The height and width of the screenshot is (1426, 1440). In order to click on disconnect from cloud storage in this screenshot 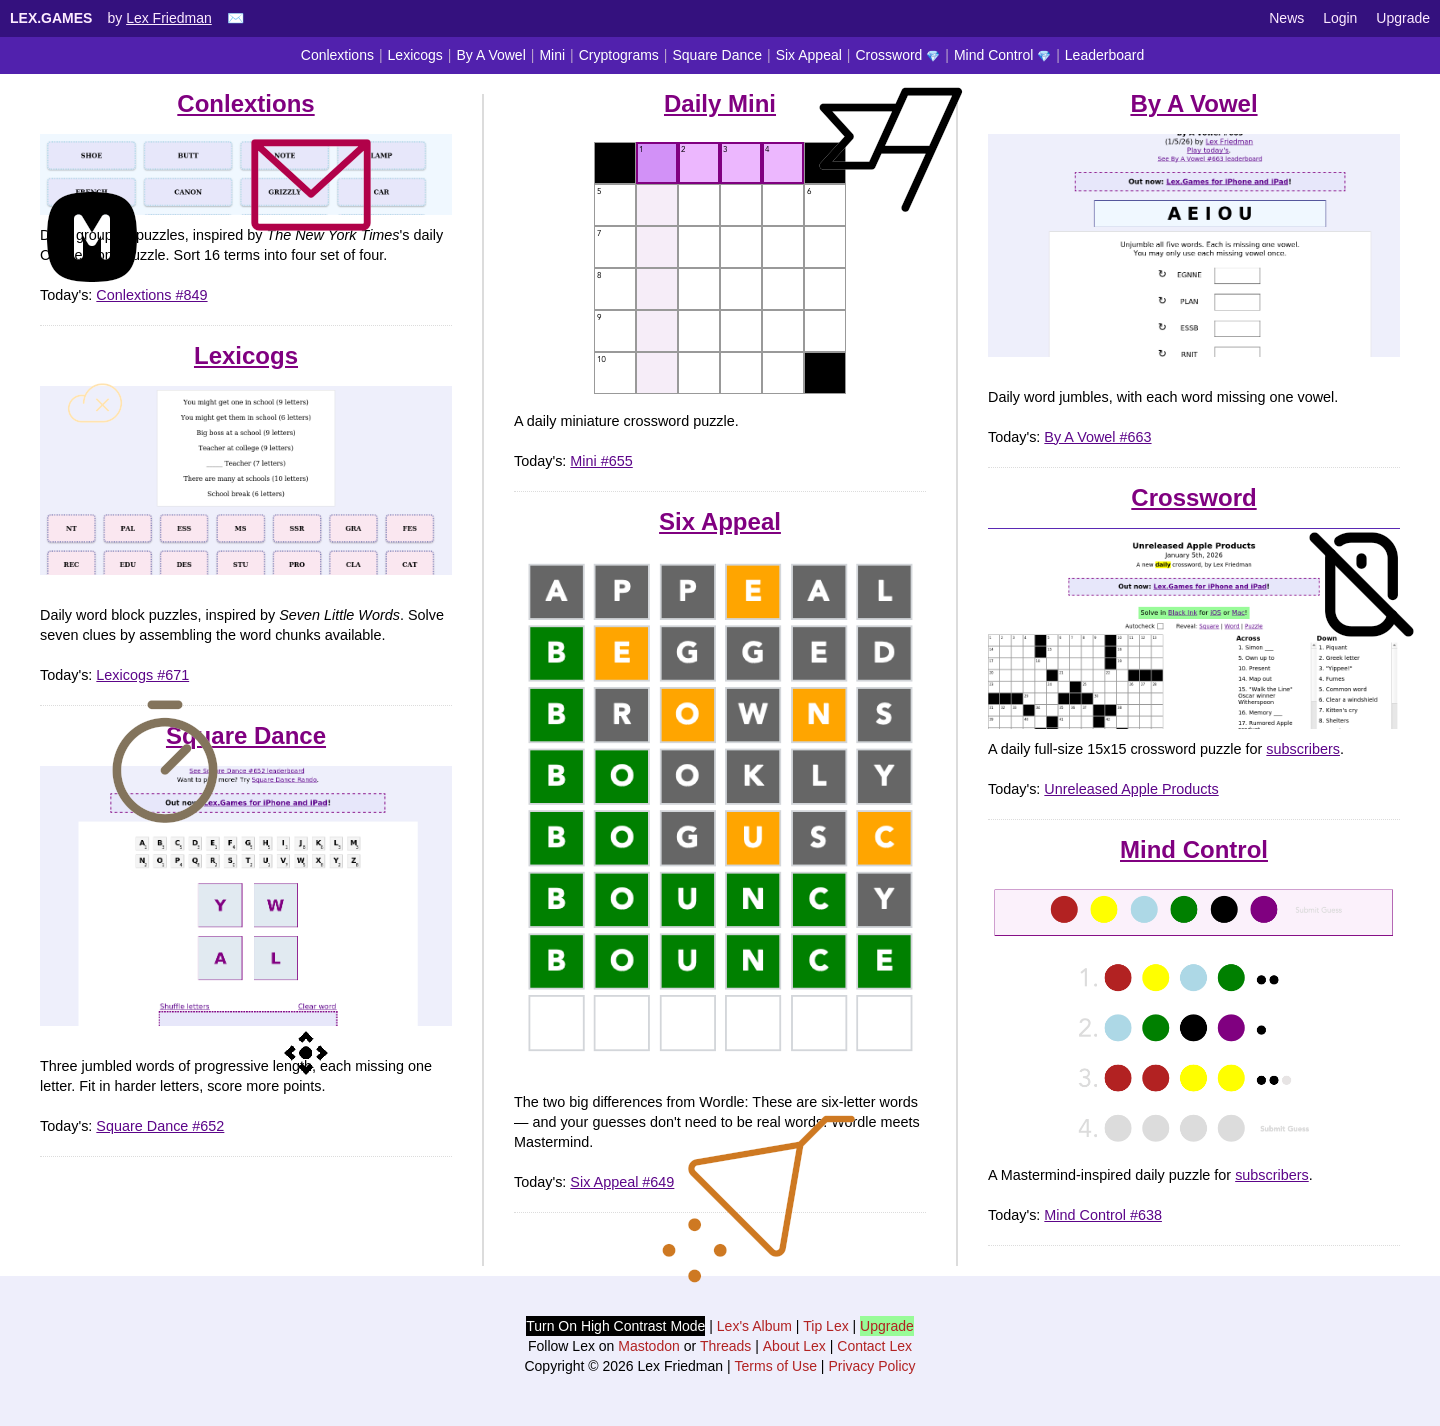, I will do `click(95, 403)`.